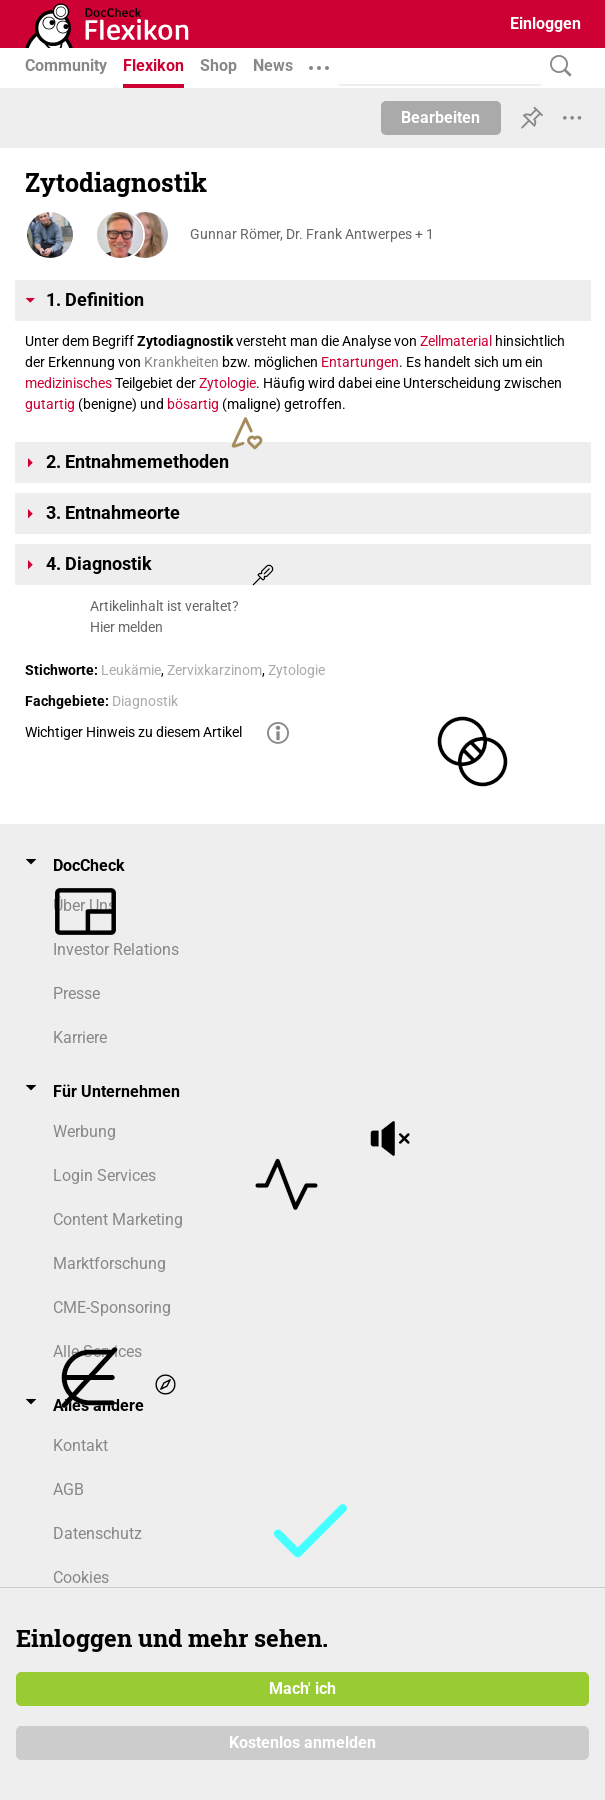 This screenshot has height=1800, width=605. Describe the element at coordinates (286, 1185) in the screenshot. I see `view health or heart rate data` at that location.